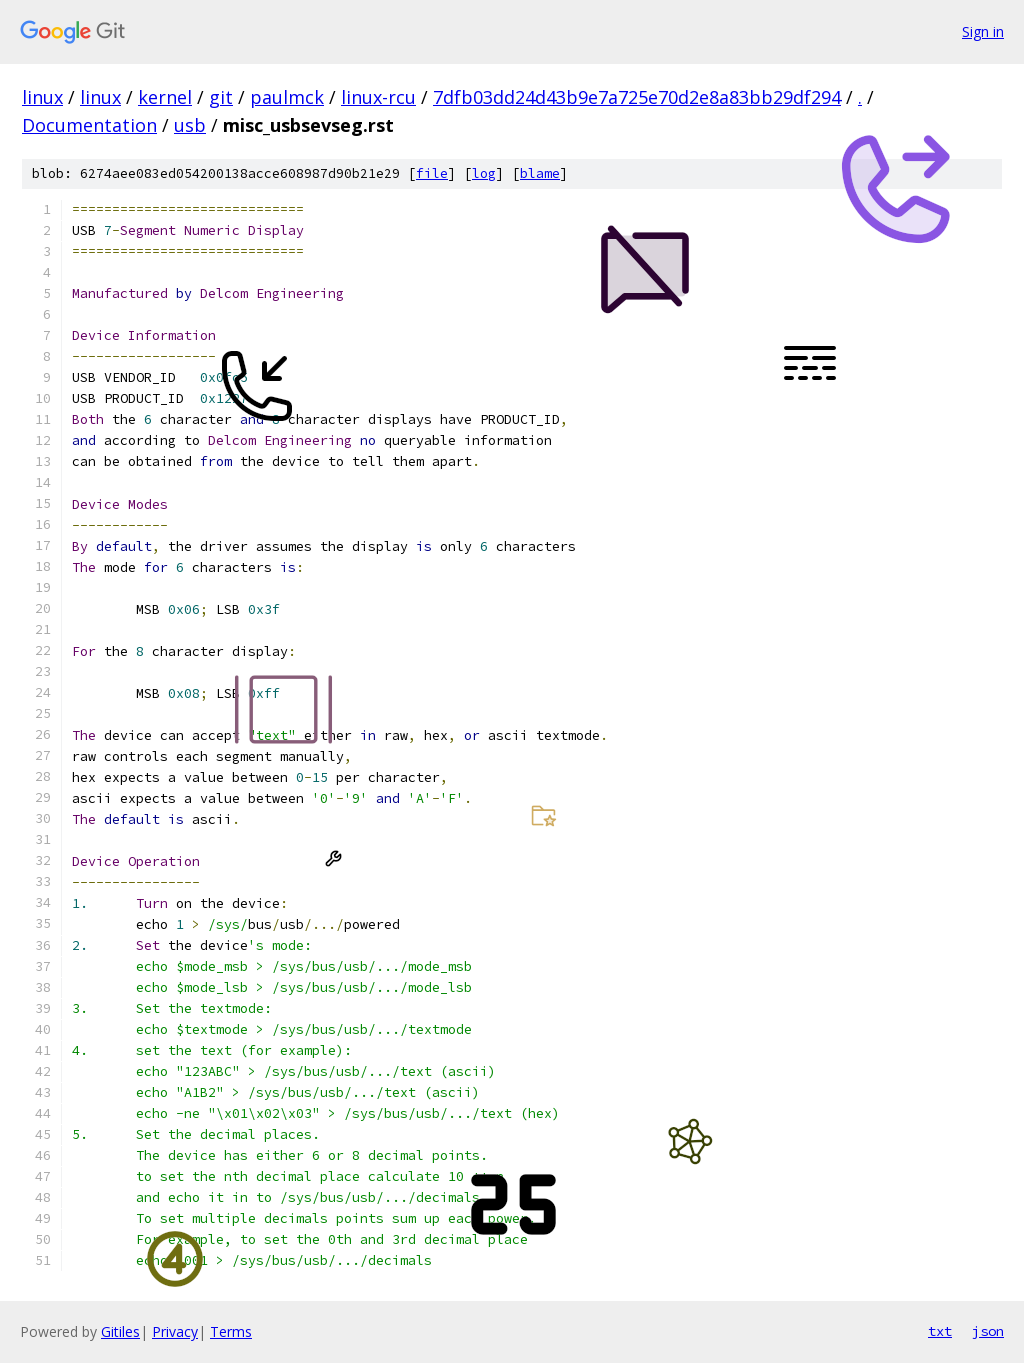  Describe the element at coordinates (175, 1259) in the screenshot. I see `indicates step four in a multi-step process` at that location.